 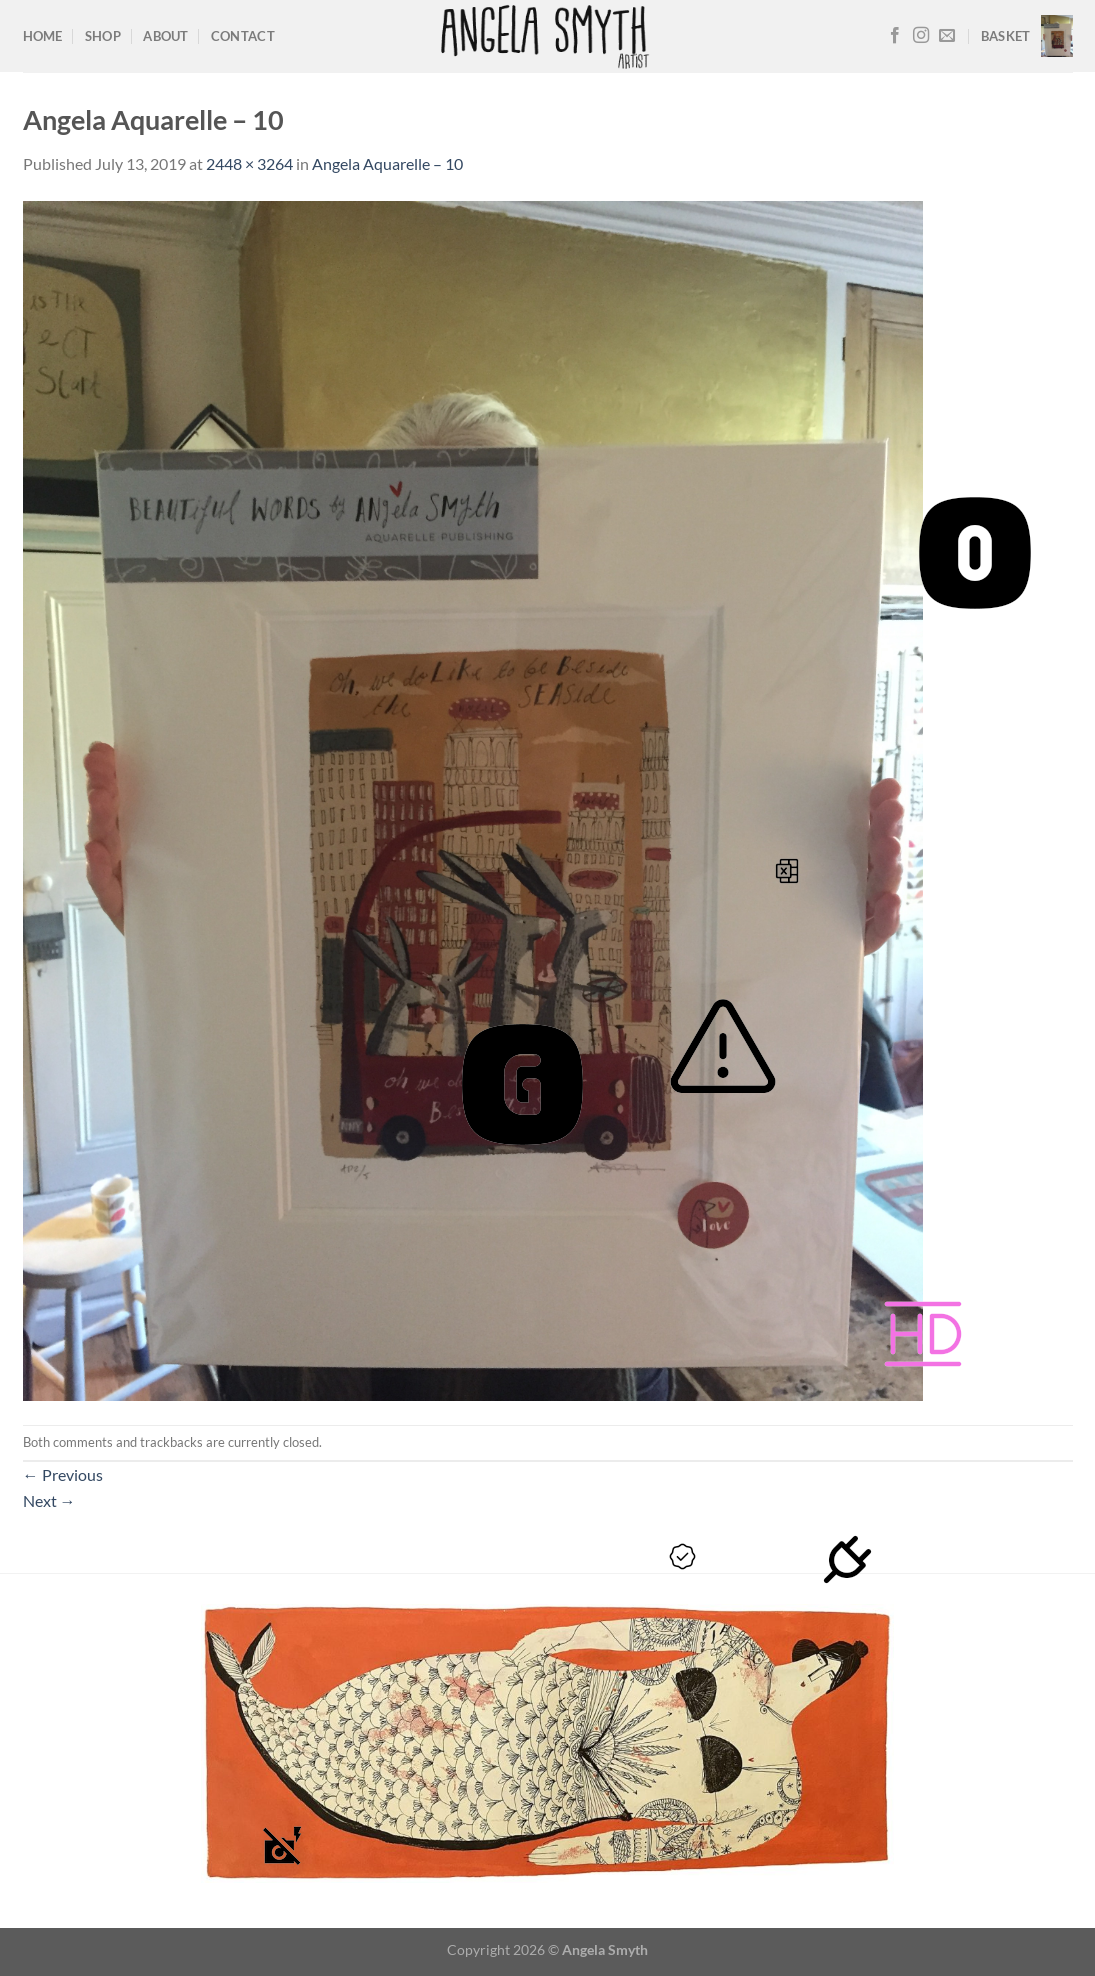 What do you see at coordinates (522, 1084) in the screenshot?
I see `google or gmail app shortcut` at bounding box center [522, 1084].